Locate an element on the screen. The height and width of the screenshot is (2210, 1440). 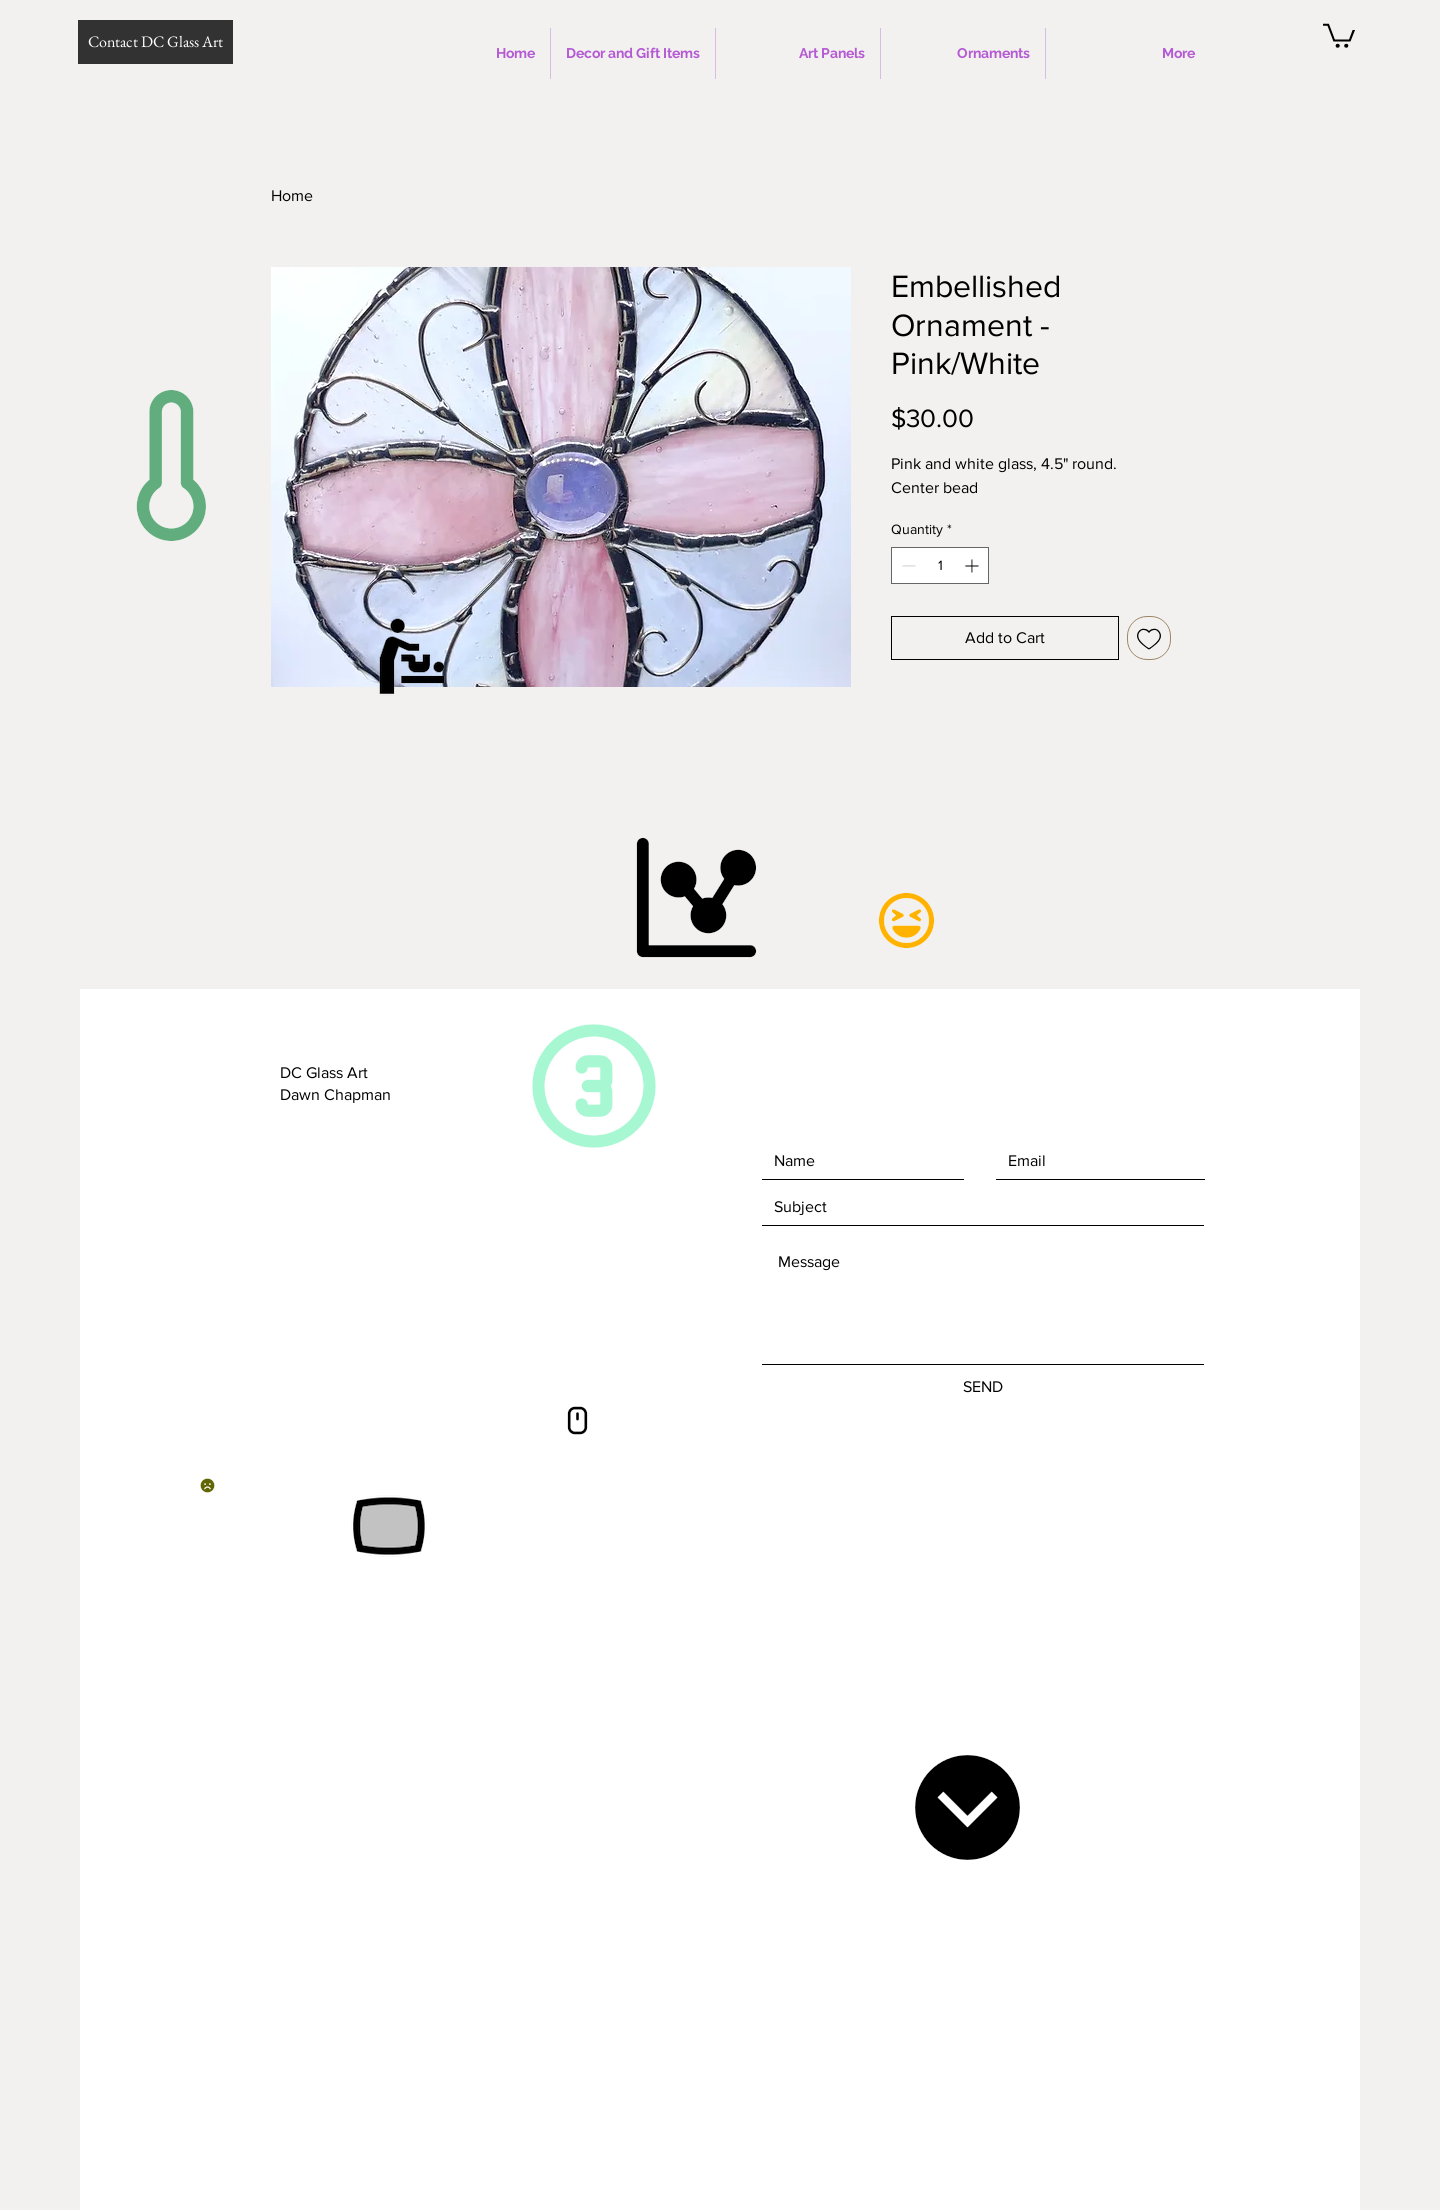
indicate negative feedback or dissatisfaction is located at coordinates (207, 1485).